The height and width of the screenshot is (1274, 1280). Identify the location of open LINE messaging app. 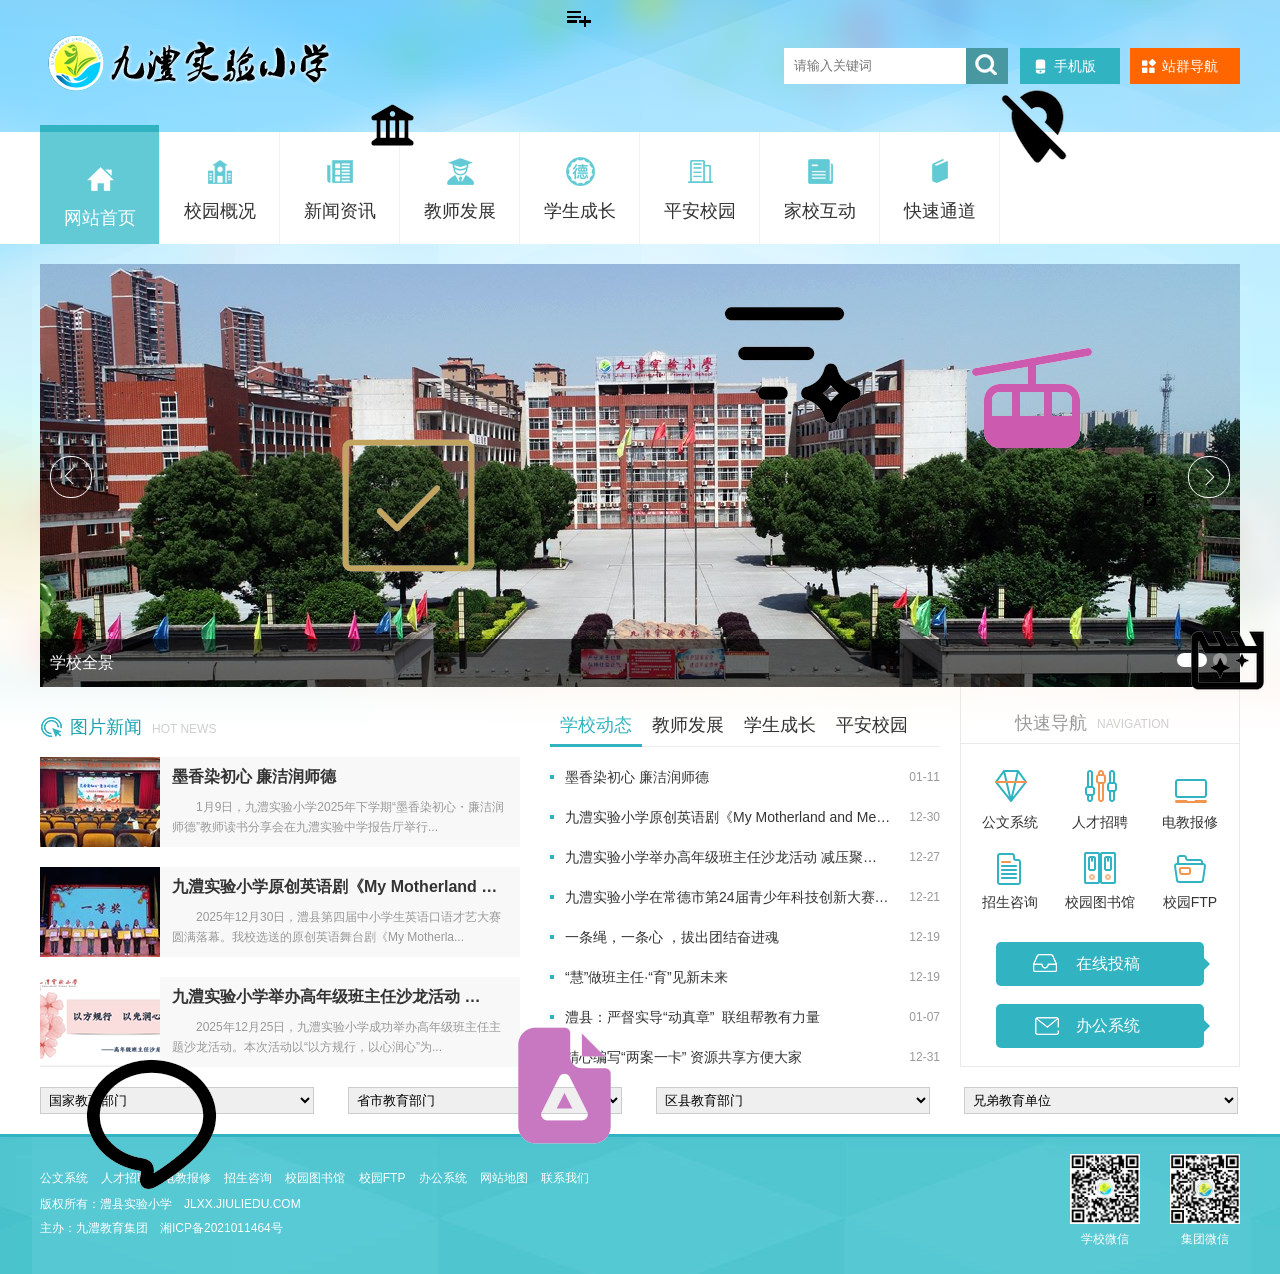
(151, 1124).